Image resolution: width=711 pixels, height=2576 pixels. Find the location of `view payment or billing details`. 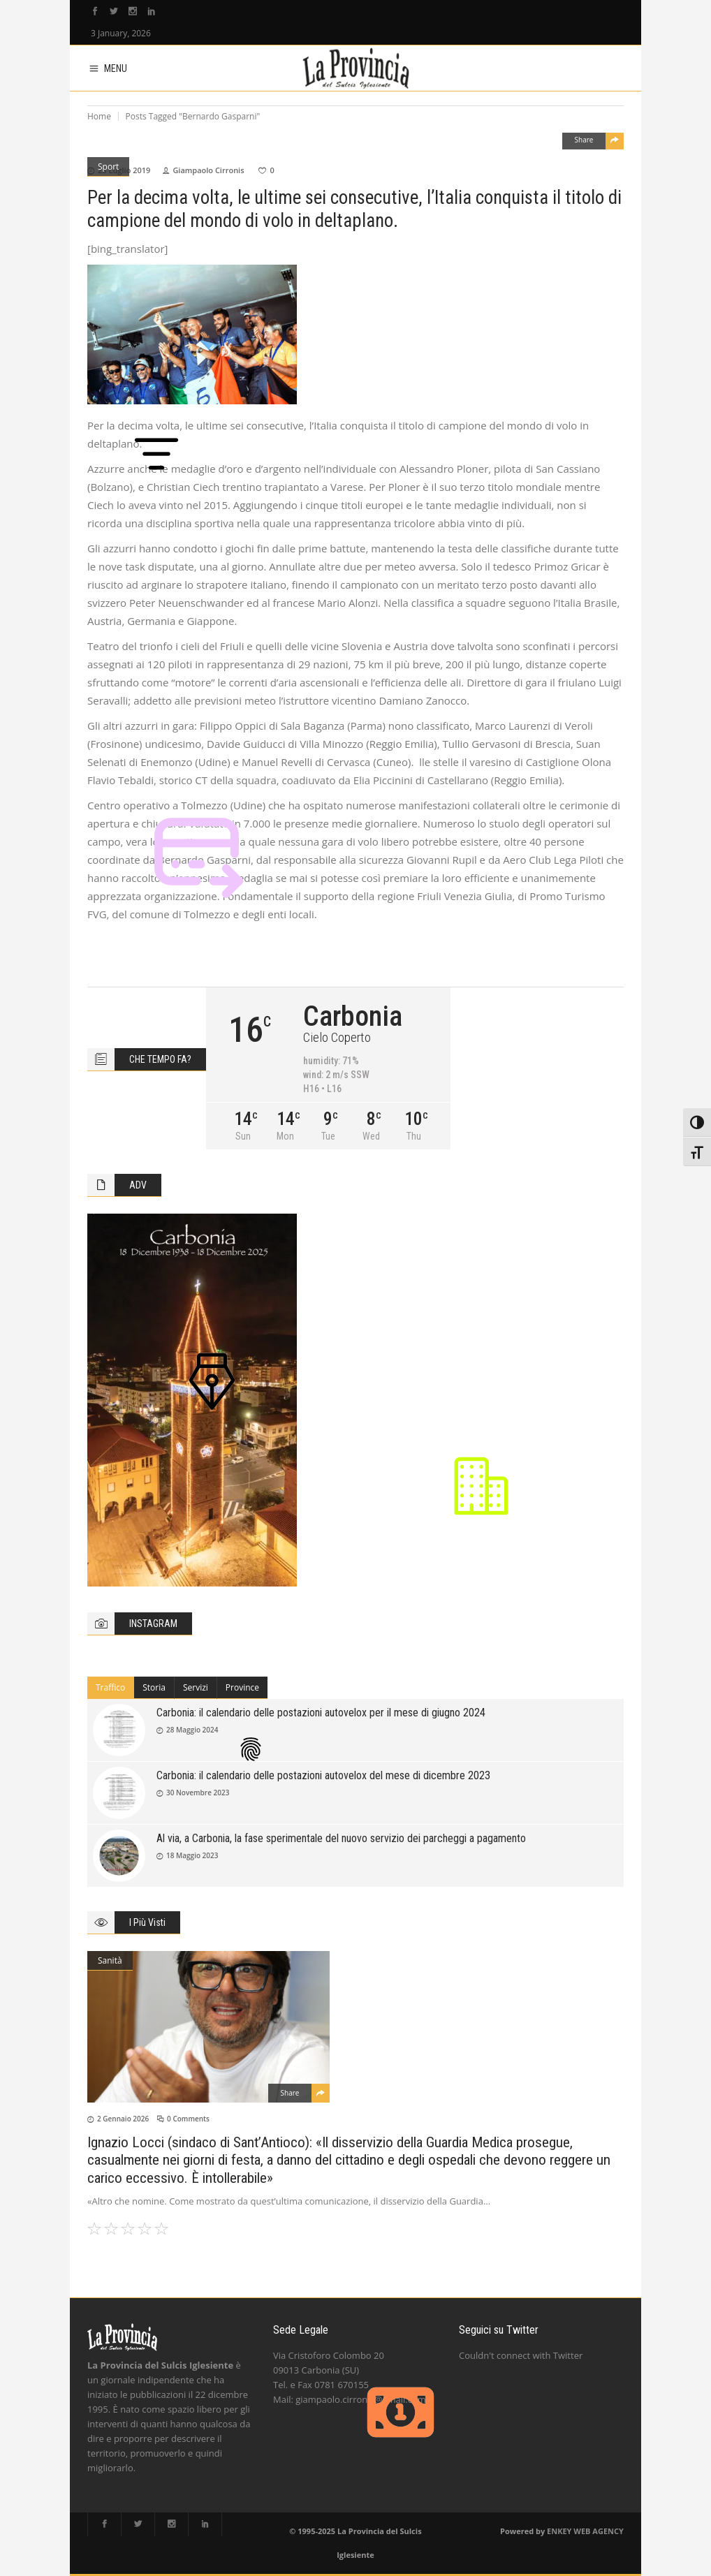

view payment or billing details is located at coordinates (400, 2412).